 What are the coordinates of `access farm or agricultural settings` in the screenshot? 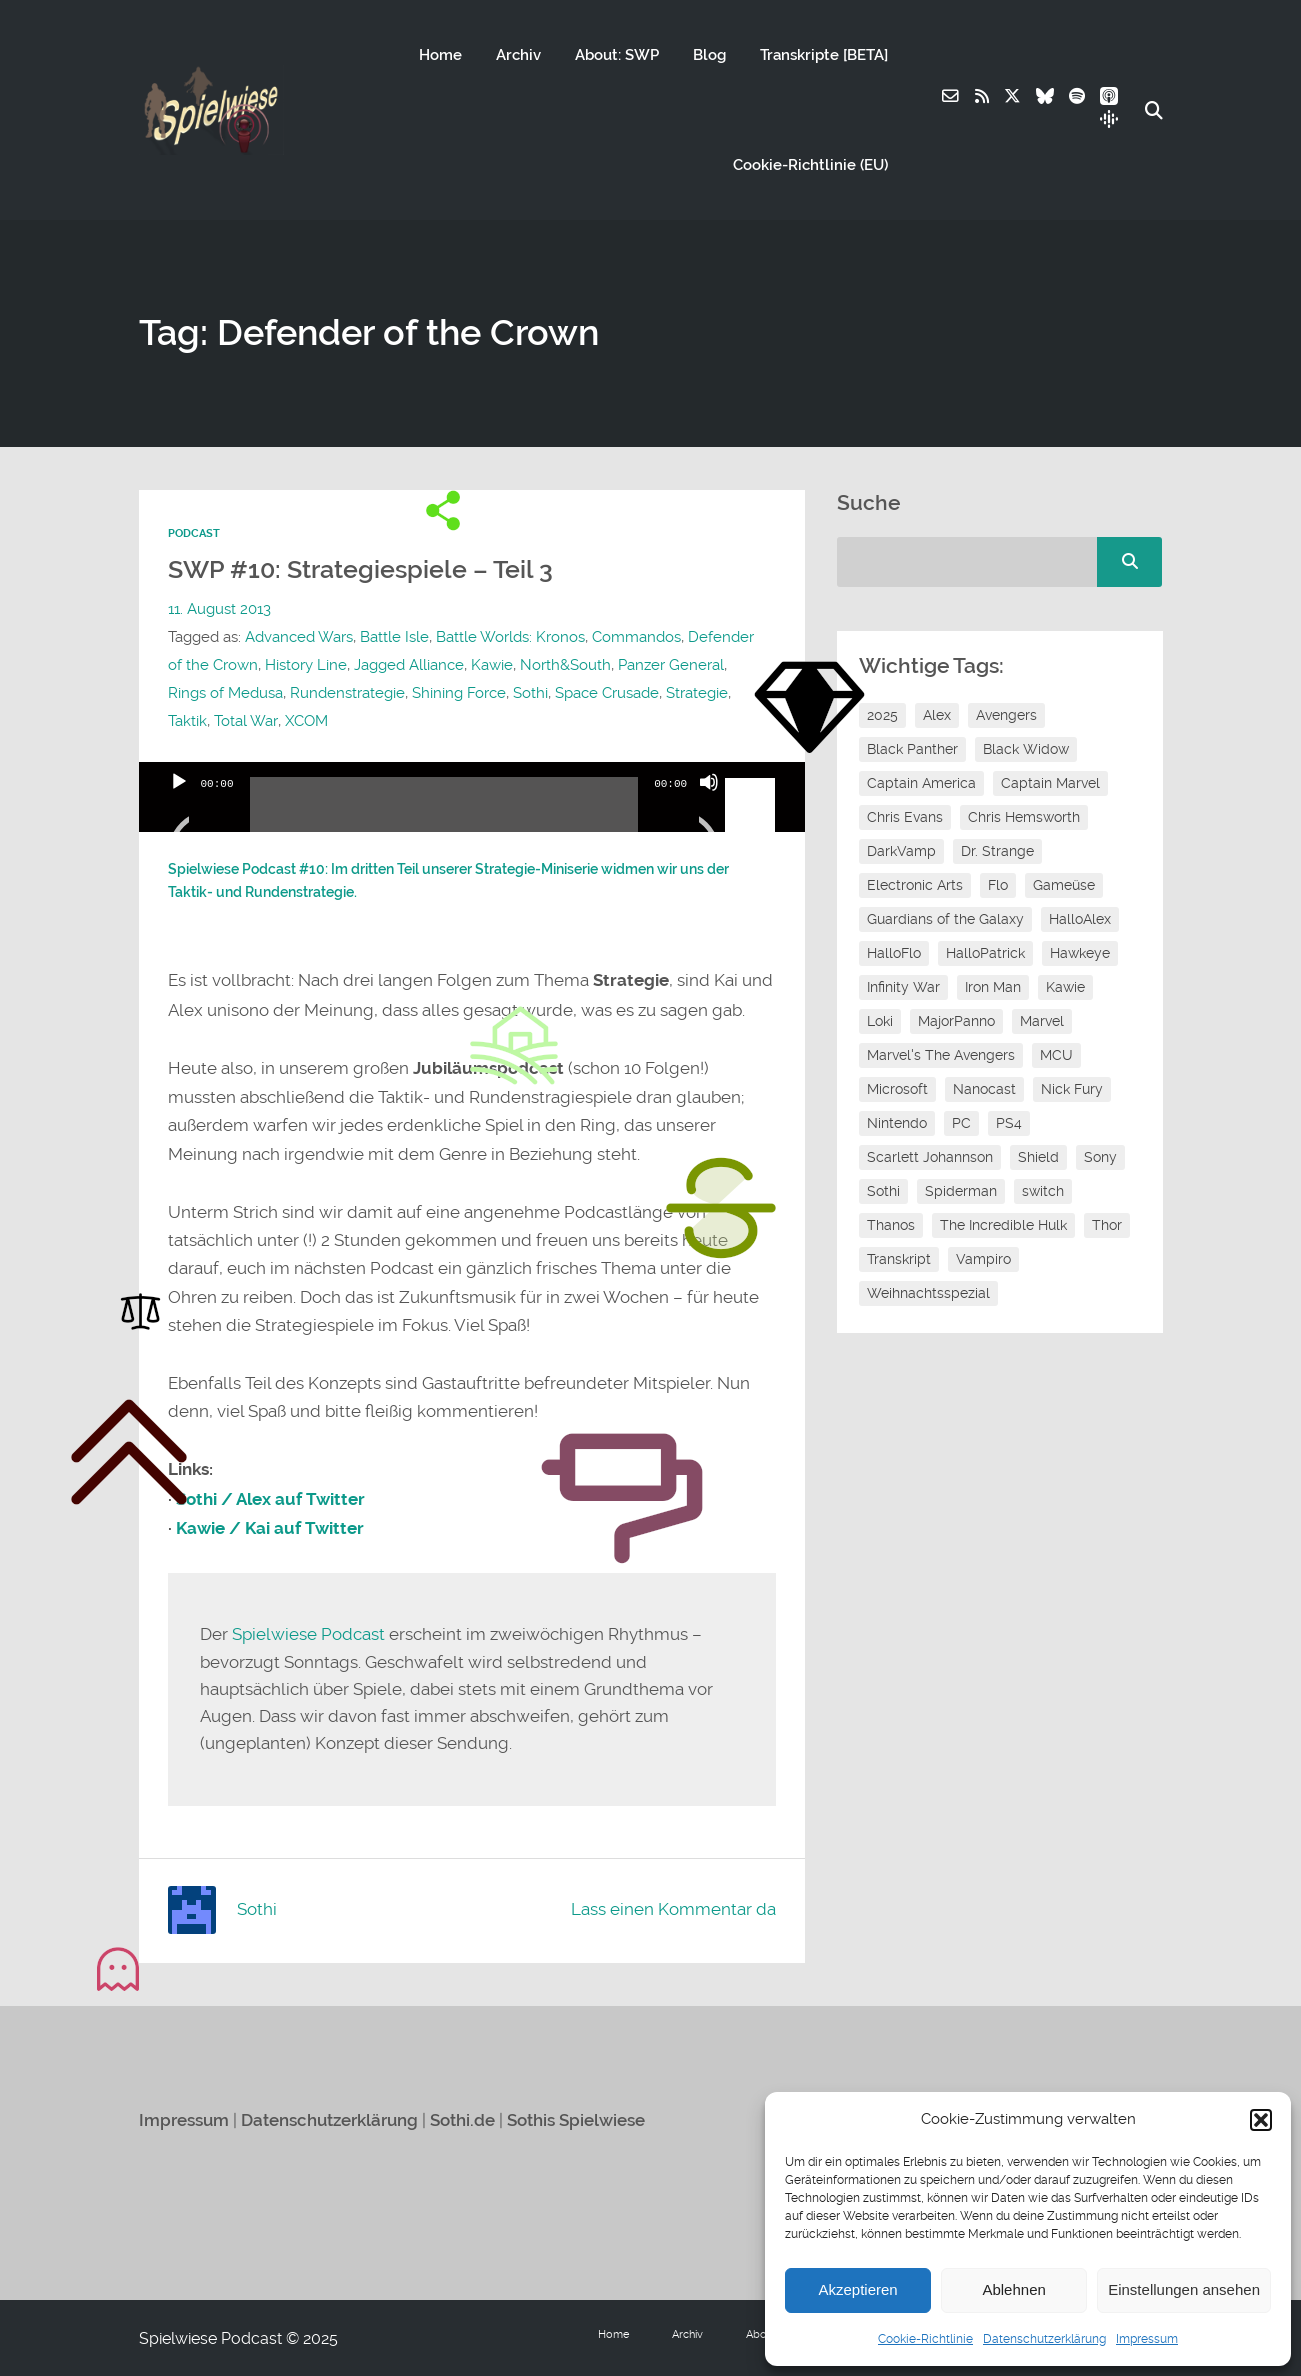 It's located at (514, 1047).